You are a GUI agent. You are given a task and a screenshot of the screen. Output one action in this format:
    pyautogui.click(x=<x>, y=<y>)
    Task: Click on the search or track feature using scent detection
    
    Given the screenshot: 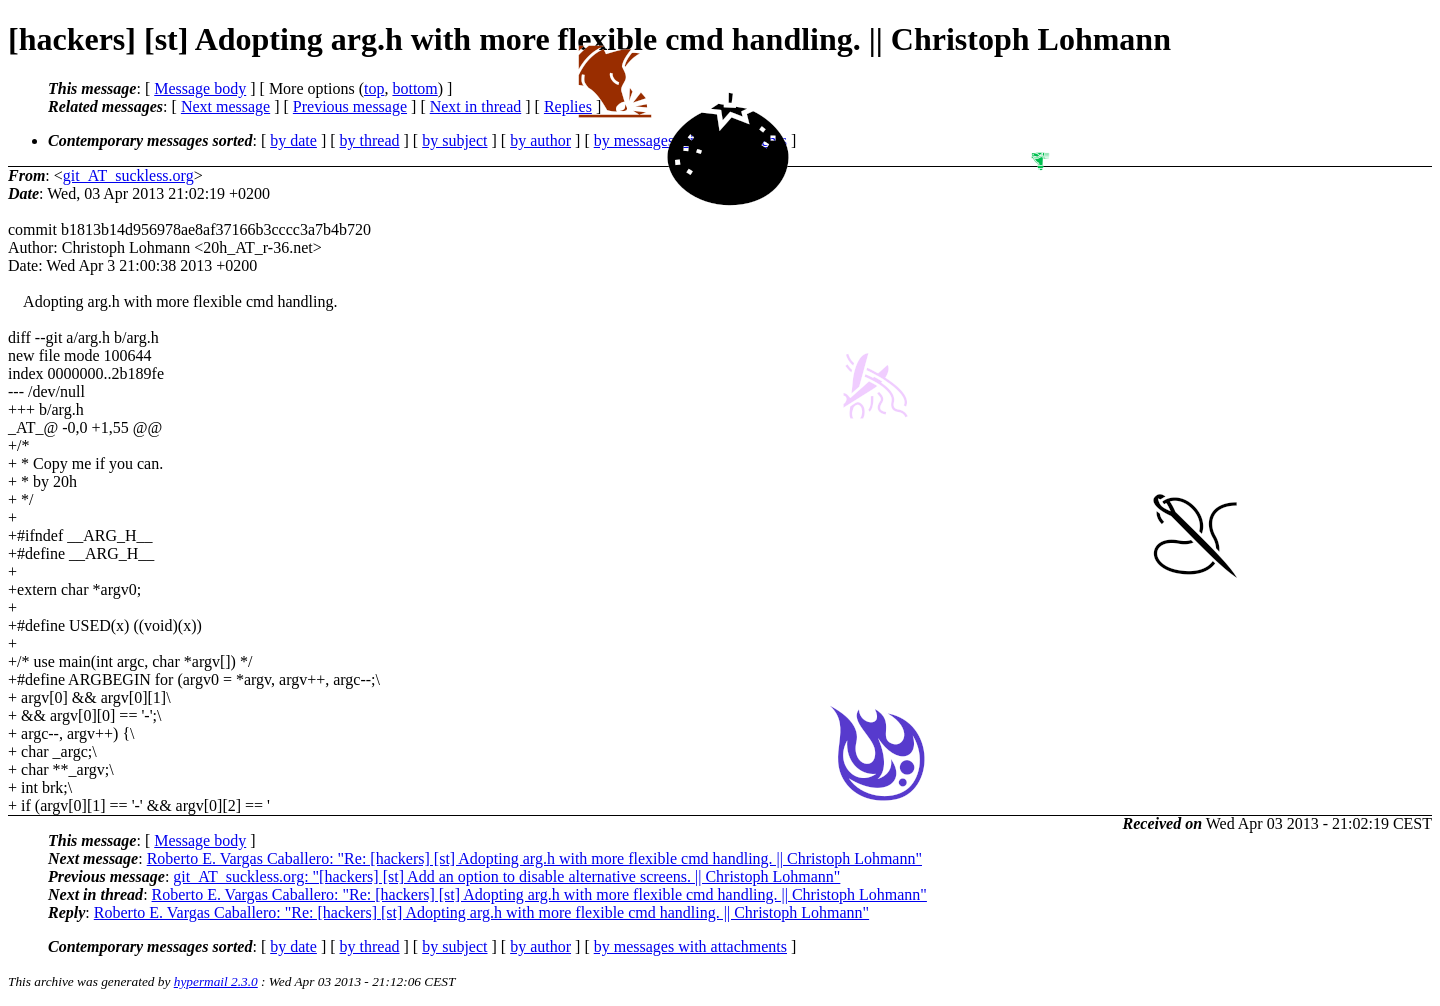 What is the action you would take?
    pyautogui.click(x=615, y=82)
    